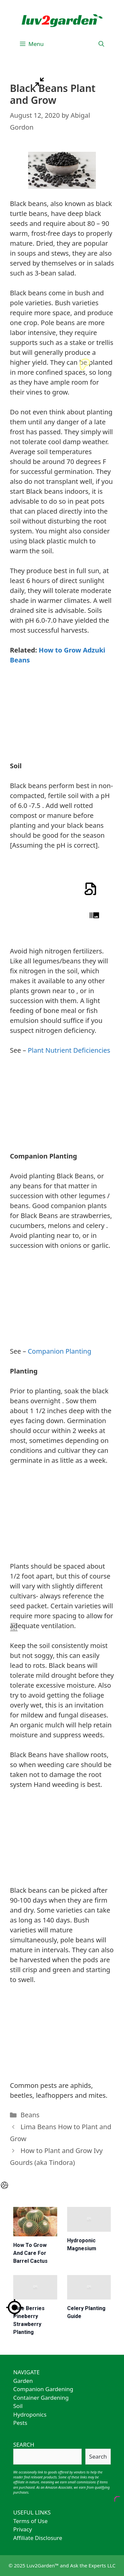  Describe the element at coordinates (117, 2499) in the screenshot. I see `adjust top-left corner radius` at that location.